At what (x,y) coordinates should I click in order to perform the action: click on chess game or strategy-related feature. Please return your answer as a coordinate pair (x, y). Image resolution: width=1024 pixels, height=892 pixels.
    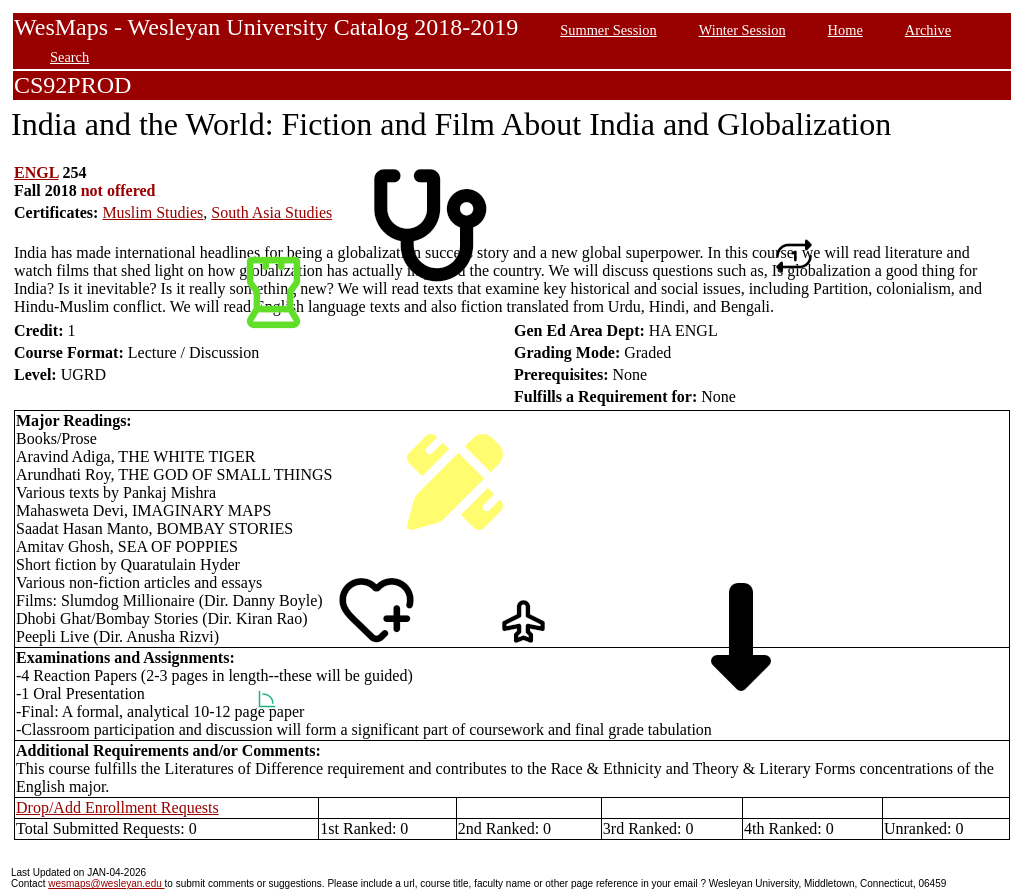
    Looking at the image, I should click on (273, 292).